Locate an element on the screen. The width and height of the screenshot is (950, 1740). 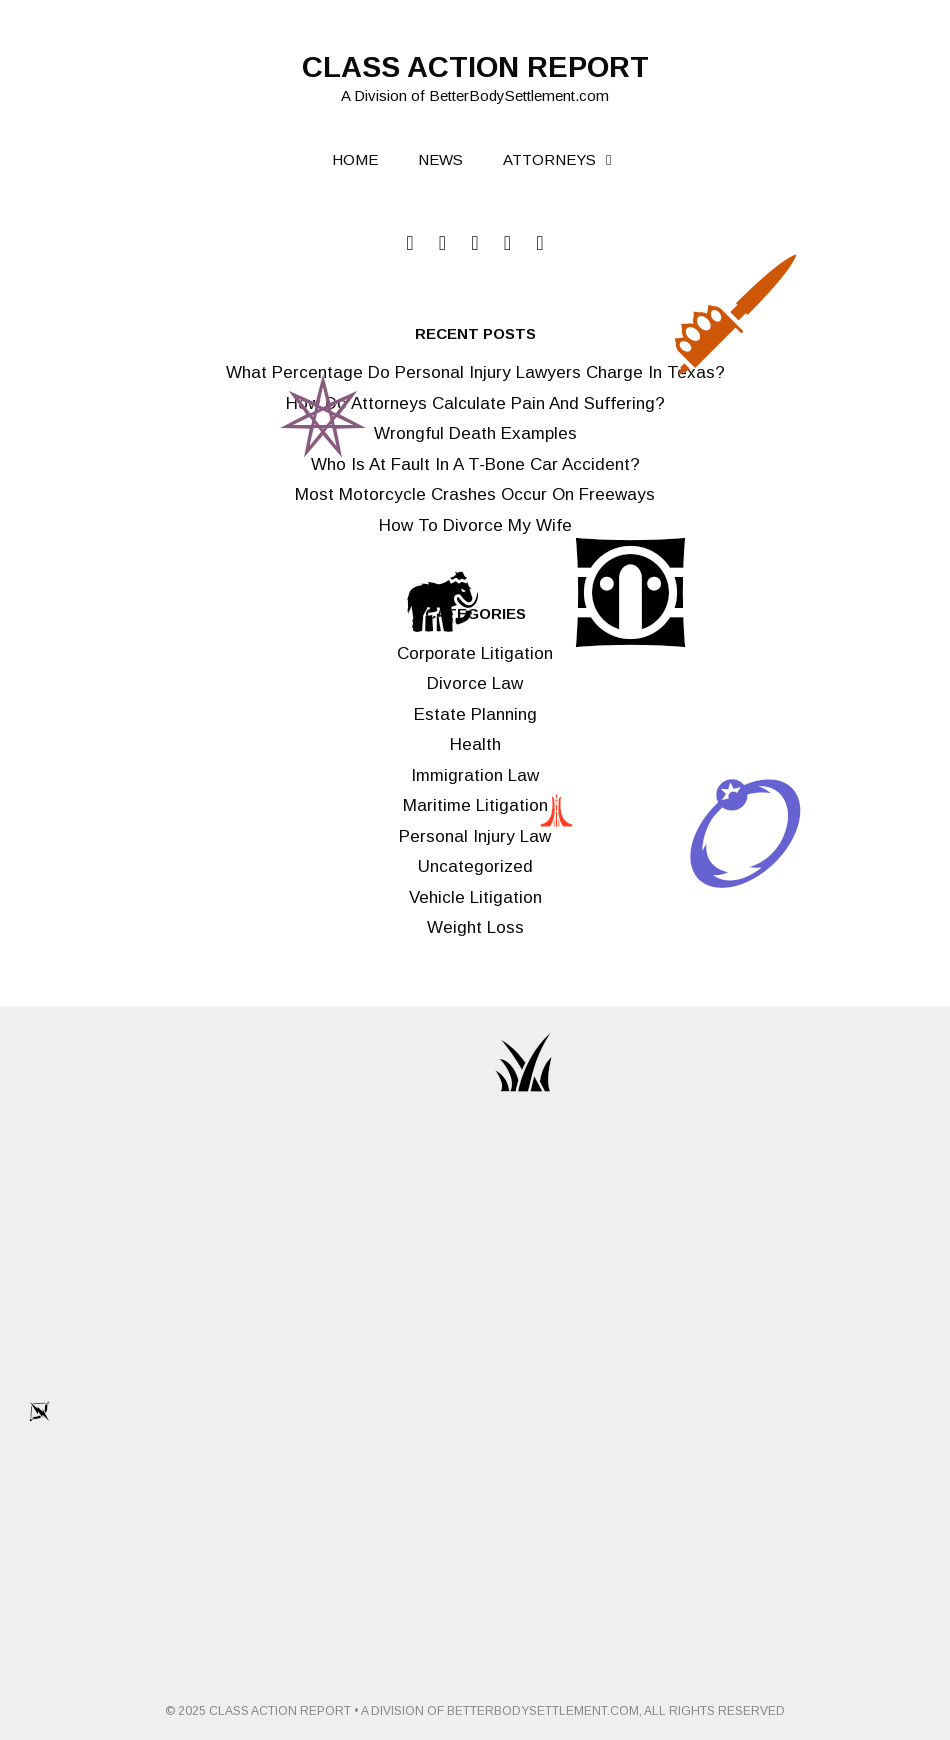
prehistoric or ice age themed game category is located at coordinates (442, 601).